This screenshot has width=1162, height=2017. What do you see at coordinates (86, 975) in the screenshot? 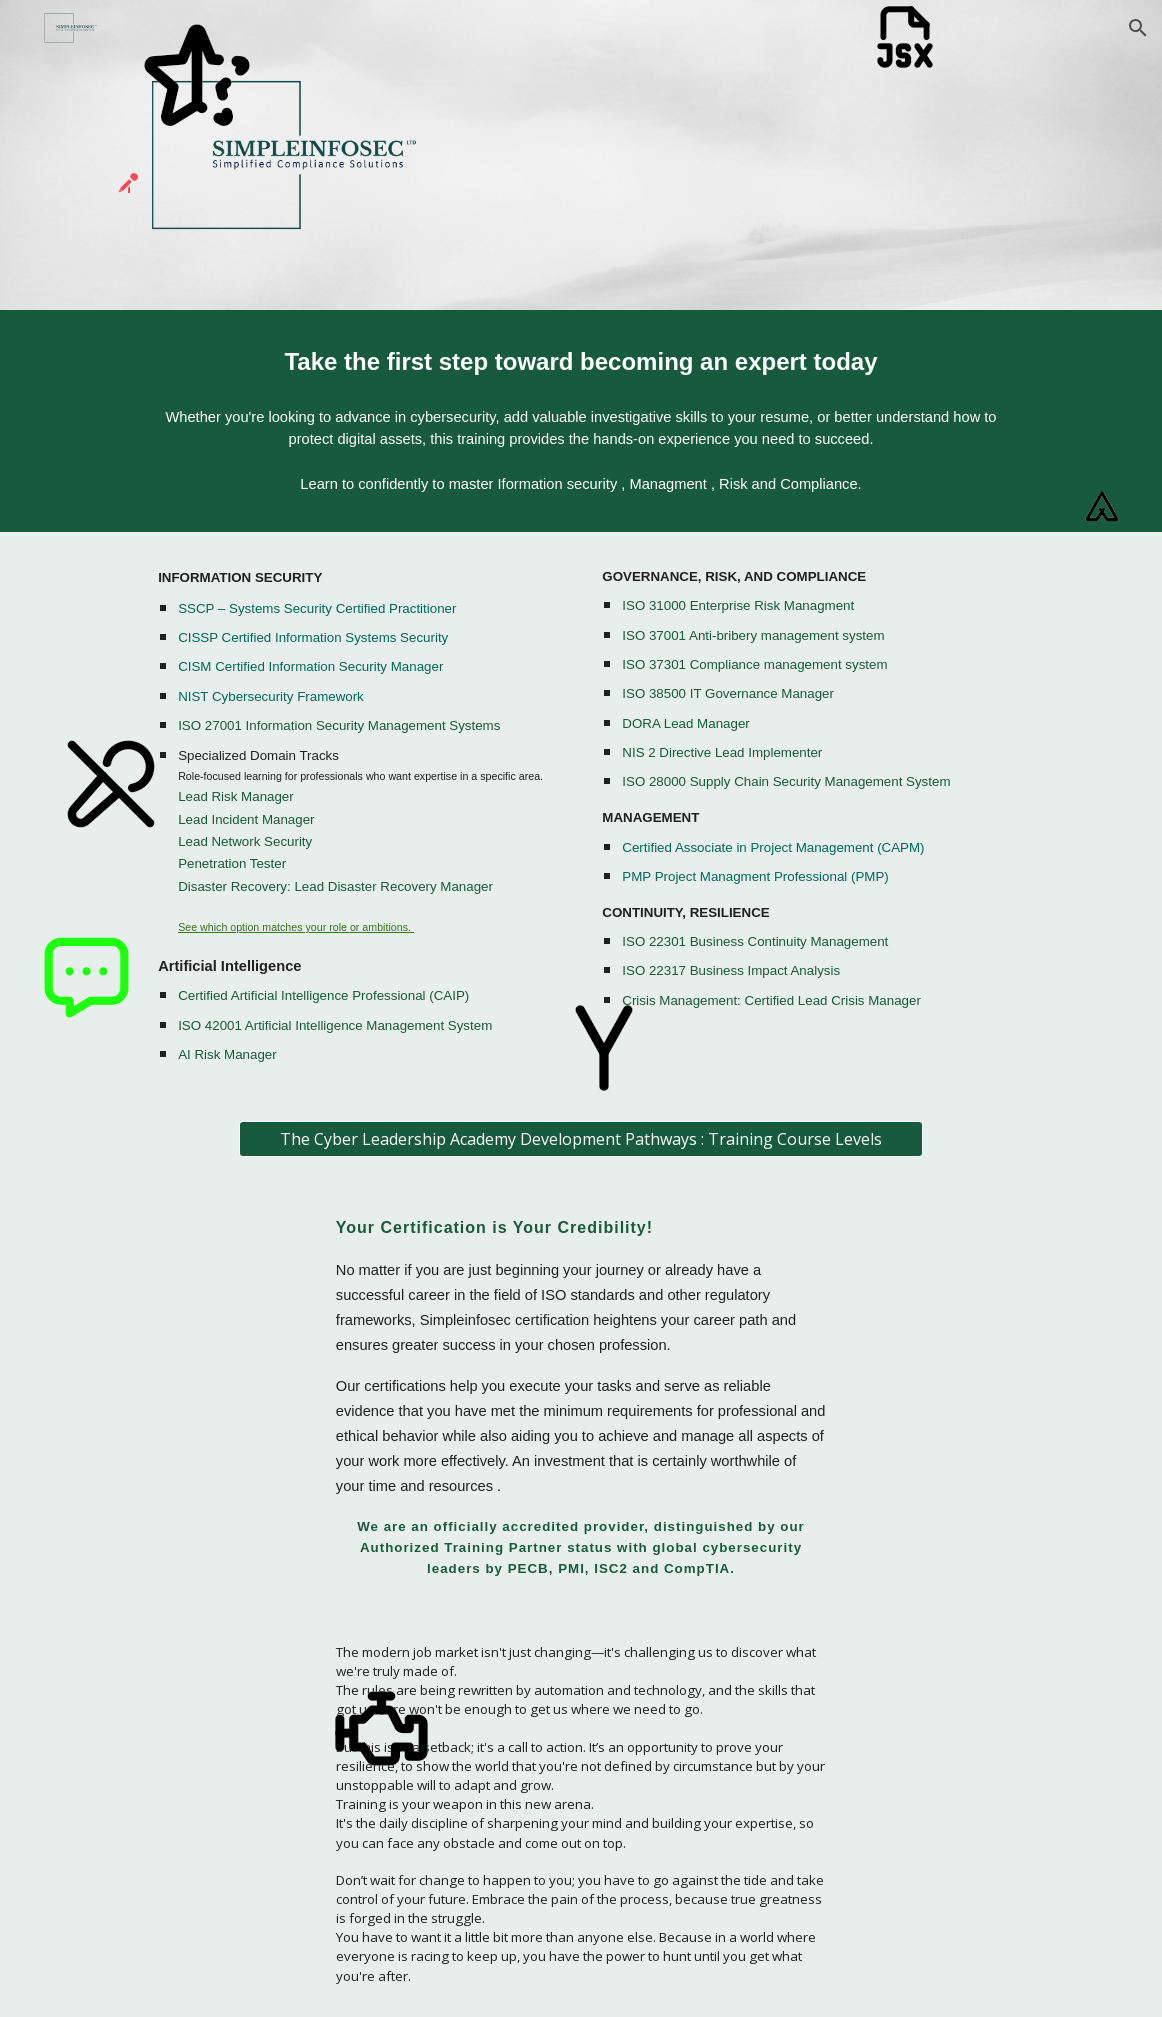
I see `open messaging or chat` at bounding box center [86, 975].